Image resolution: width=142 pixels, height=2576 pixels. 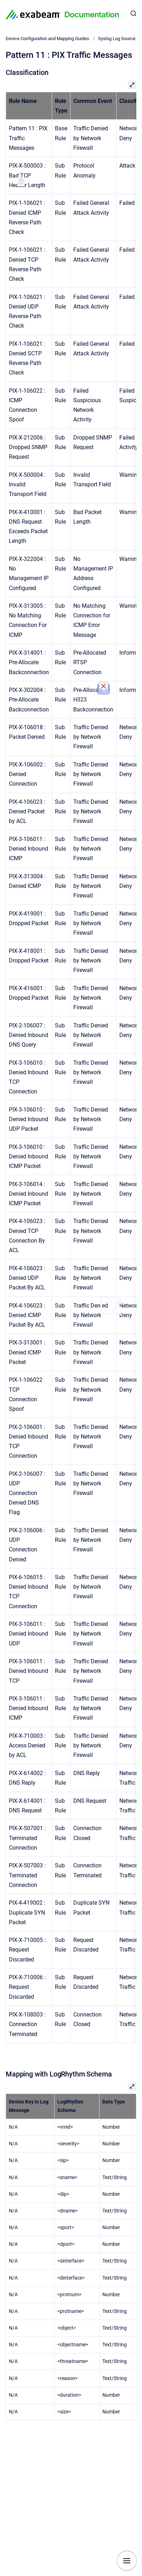 I want to click on mark email as spam or junk, so click(x=103, y=688).